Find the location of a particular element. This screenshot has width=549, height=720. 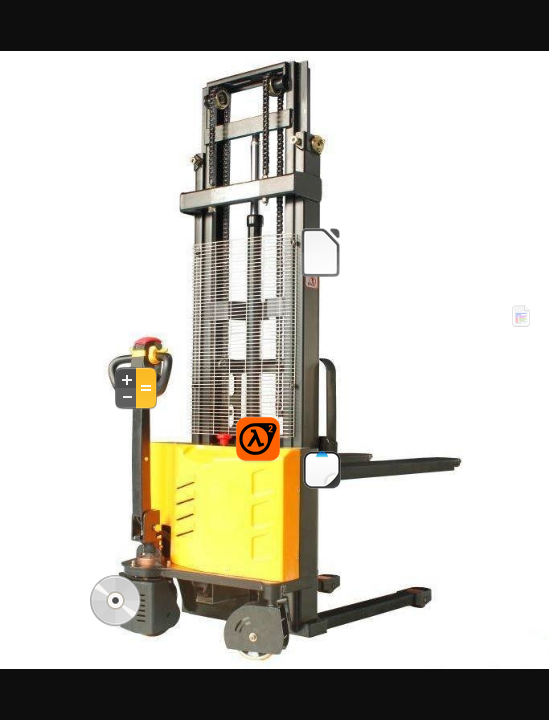

indicates a blank DVD-R disc ready for burning is located at coordinates (115, 600).